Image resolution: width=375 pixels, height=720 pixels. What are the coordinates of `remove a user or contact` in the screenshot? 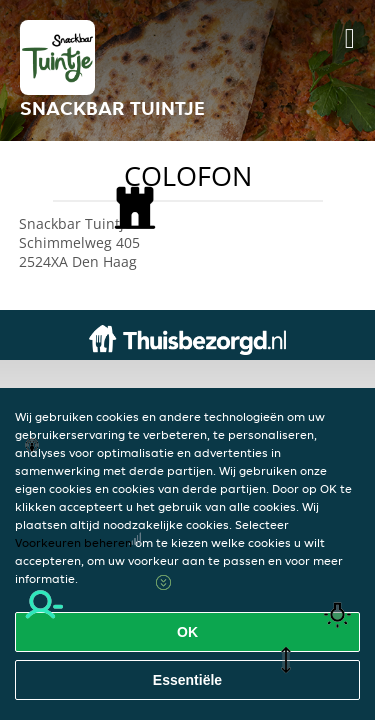 It's located at (43, 605).